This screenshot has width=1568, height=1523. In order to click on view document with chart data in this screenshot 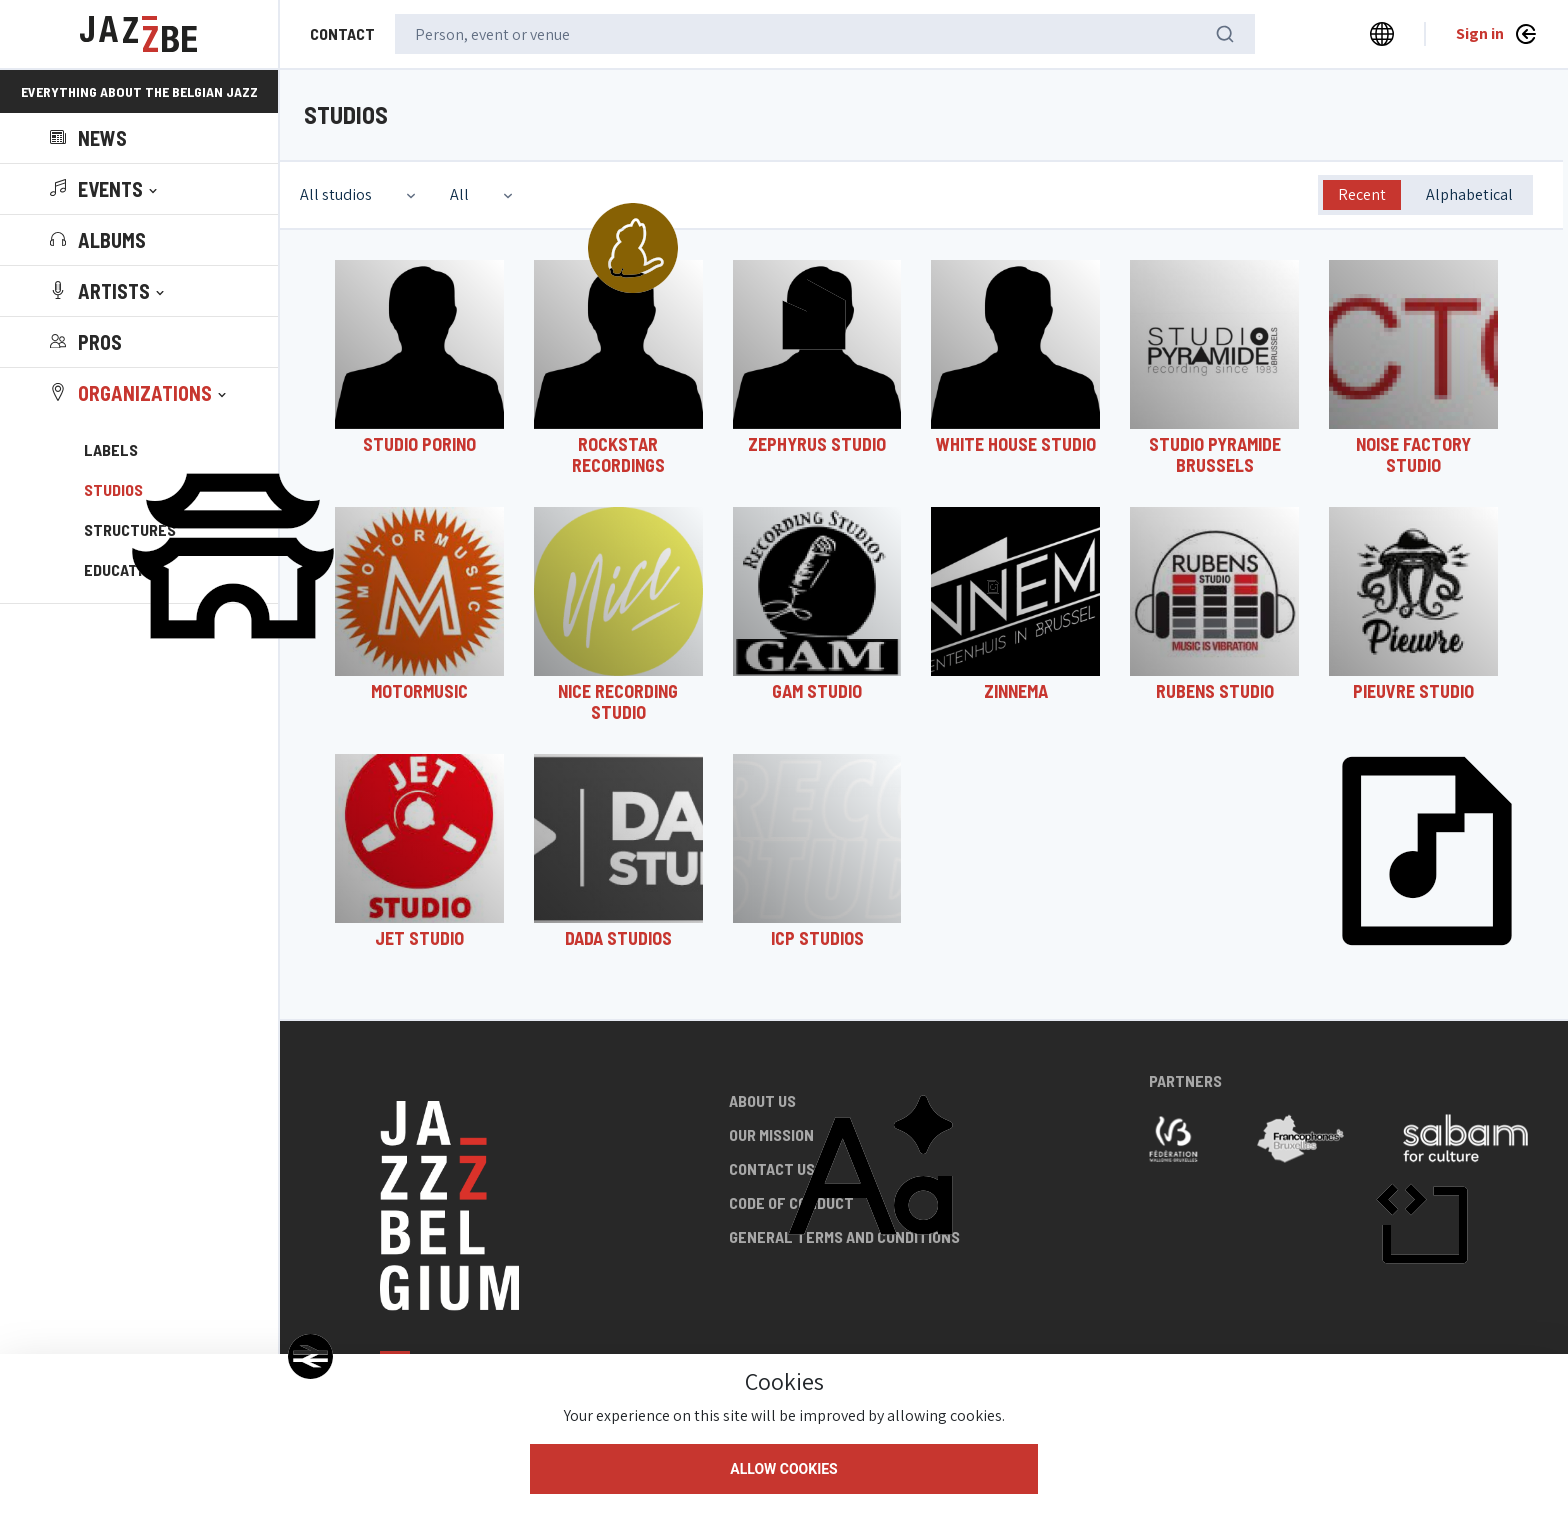, I will do `click(993, 587)`.